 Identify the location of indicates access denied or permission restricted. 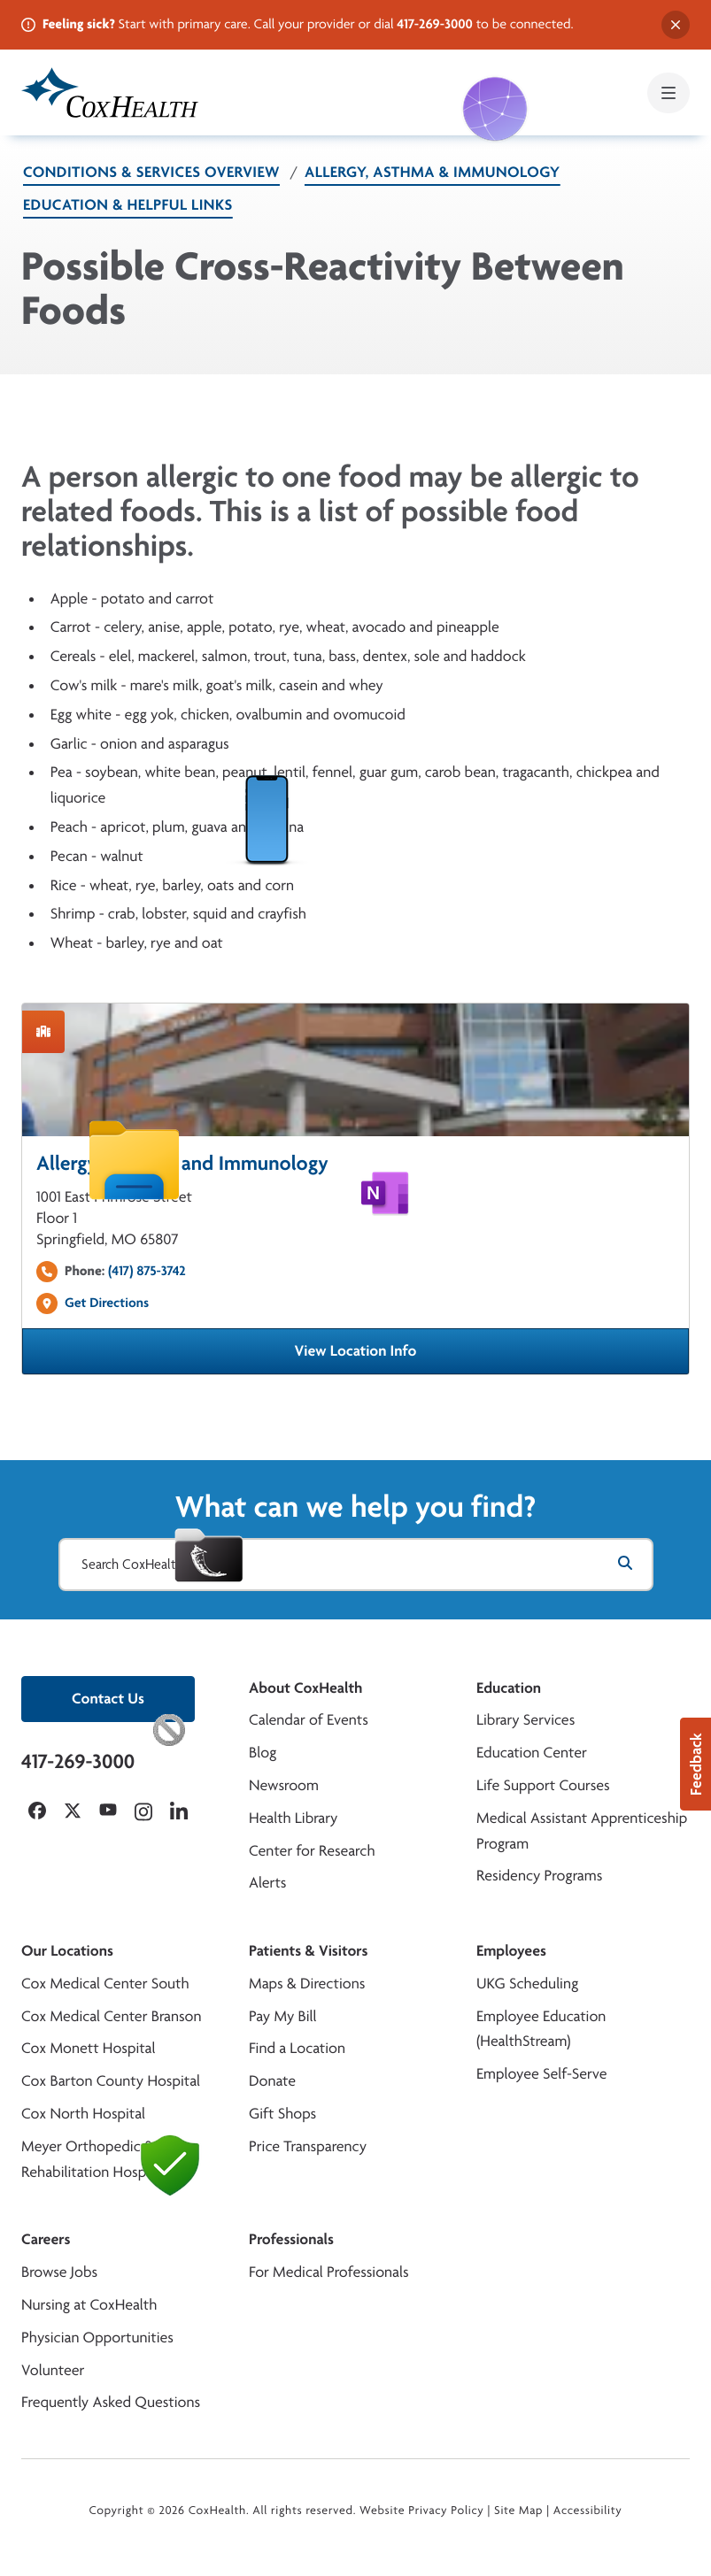
(169, 1730).